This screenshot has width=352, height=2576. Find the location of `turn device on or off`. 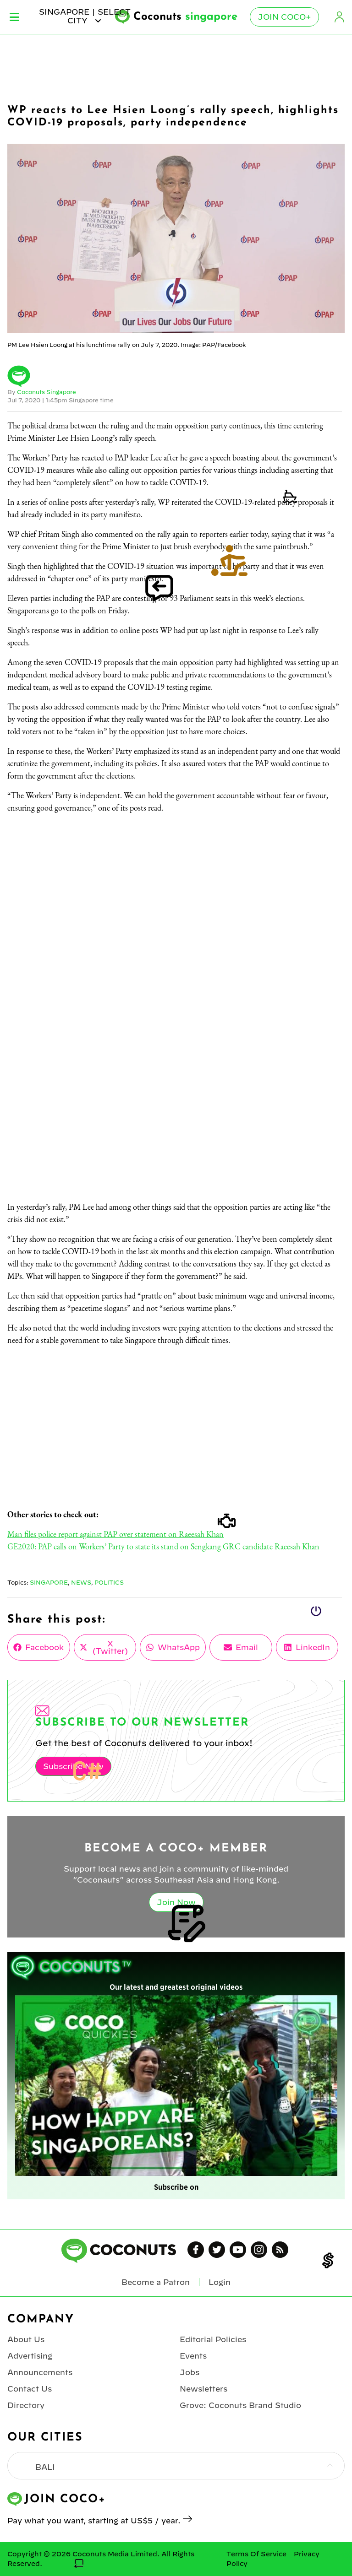

turn device on or off is located at coordinates (316, 1611).